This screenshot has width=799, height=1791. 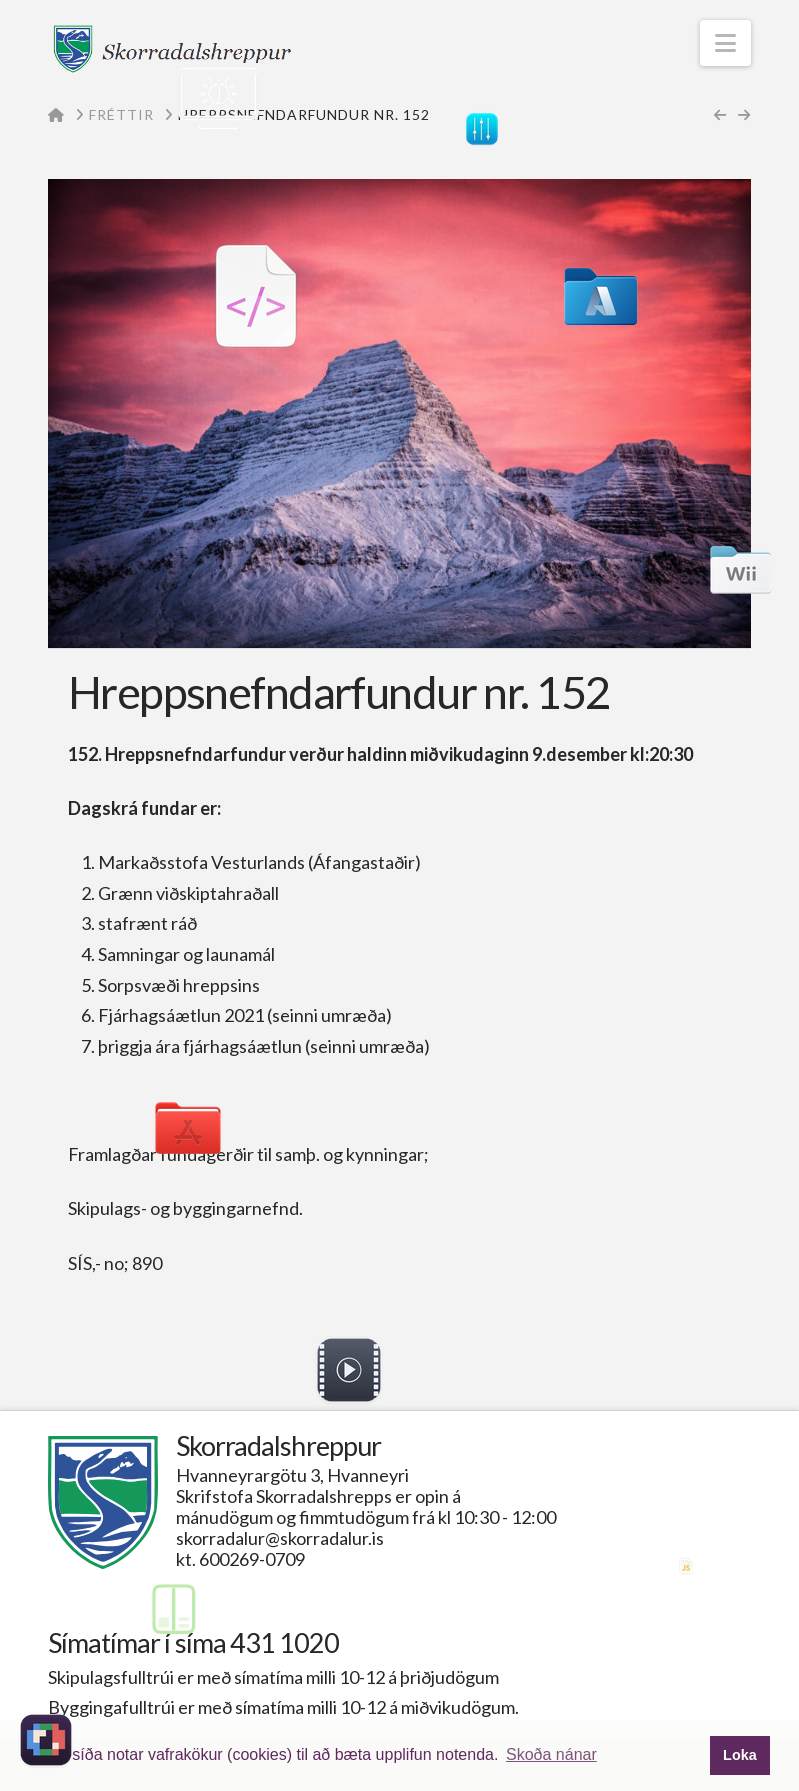 What do you see at coordinates (46, 1740) in the screenshot?
I see `open pixelorama pixel art editor` at bounding box center [46, 1740].